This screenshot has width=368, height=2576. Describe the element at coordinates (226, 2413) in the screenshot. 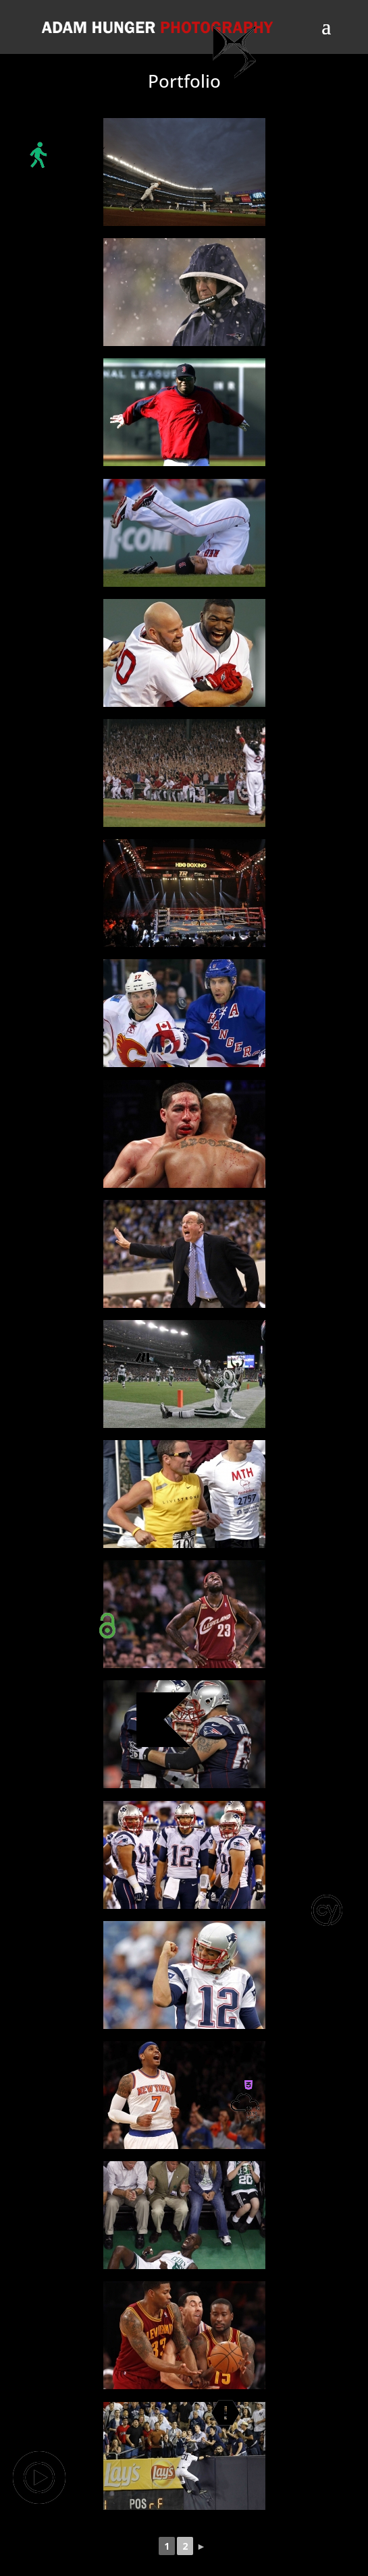

I see `mark message as spam` at that location.